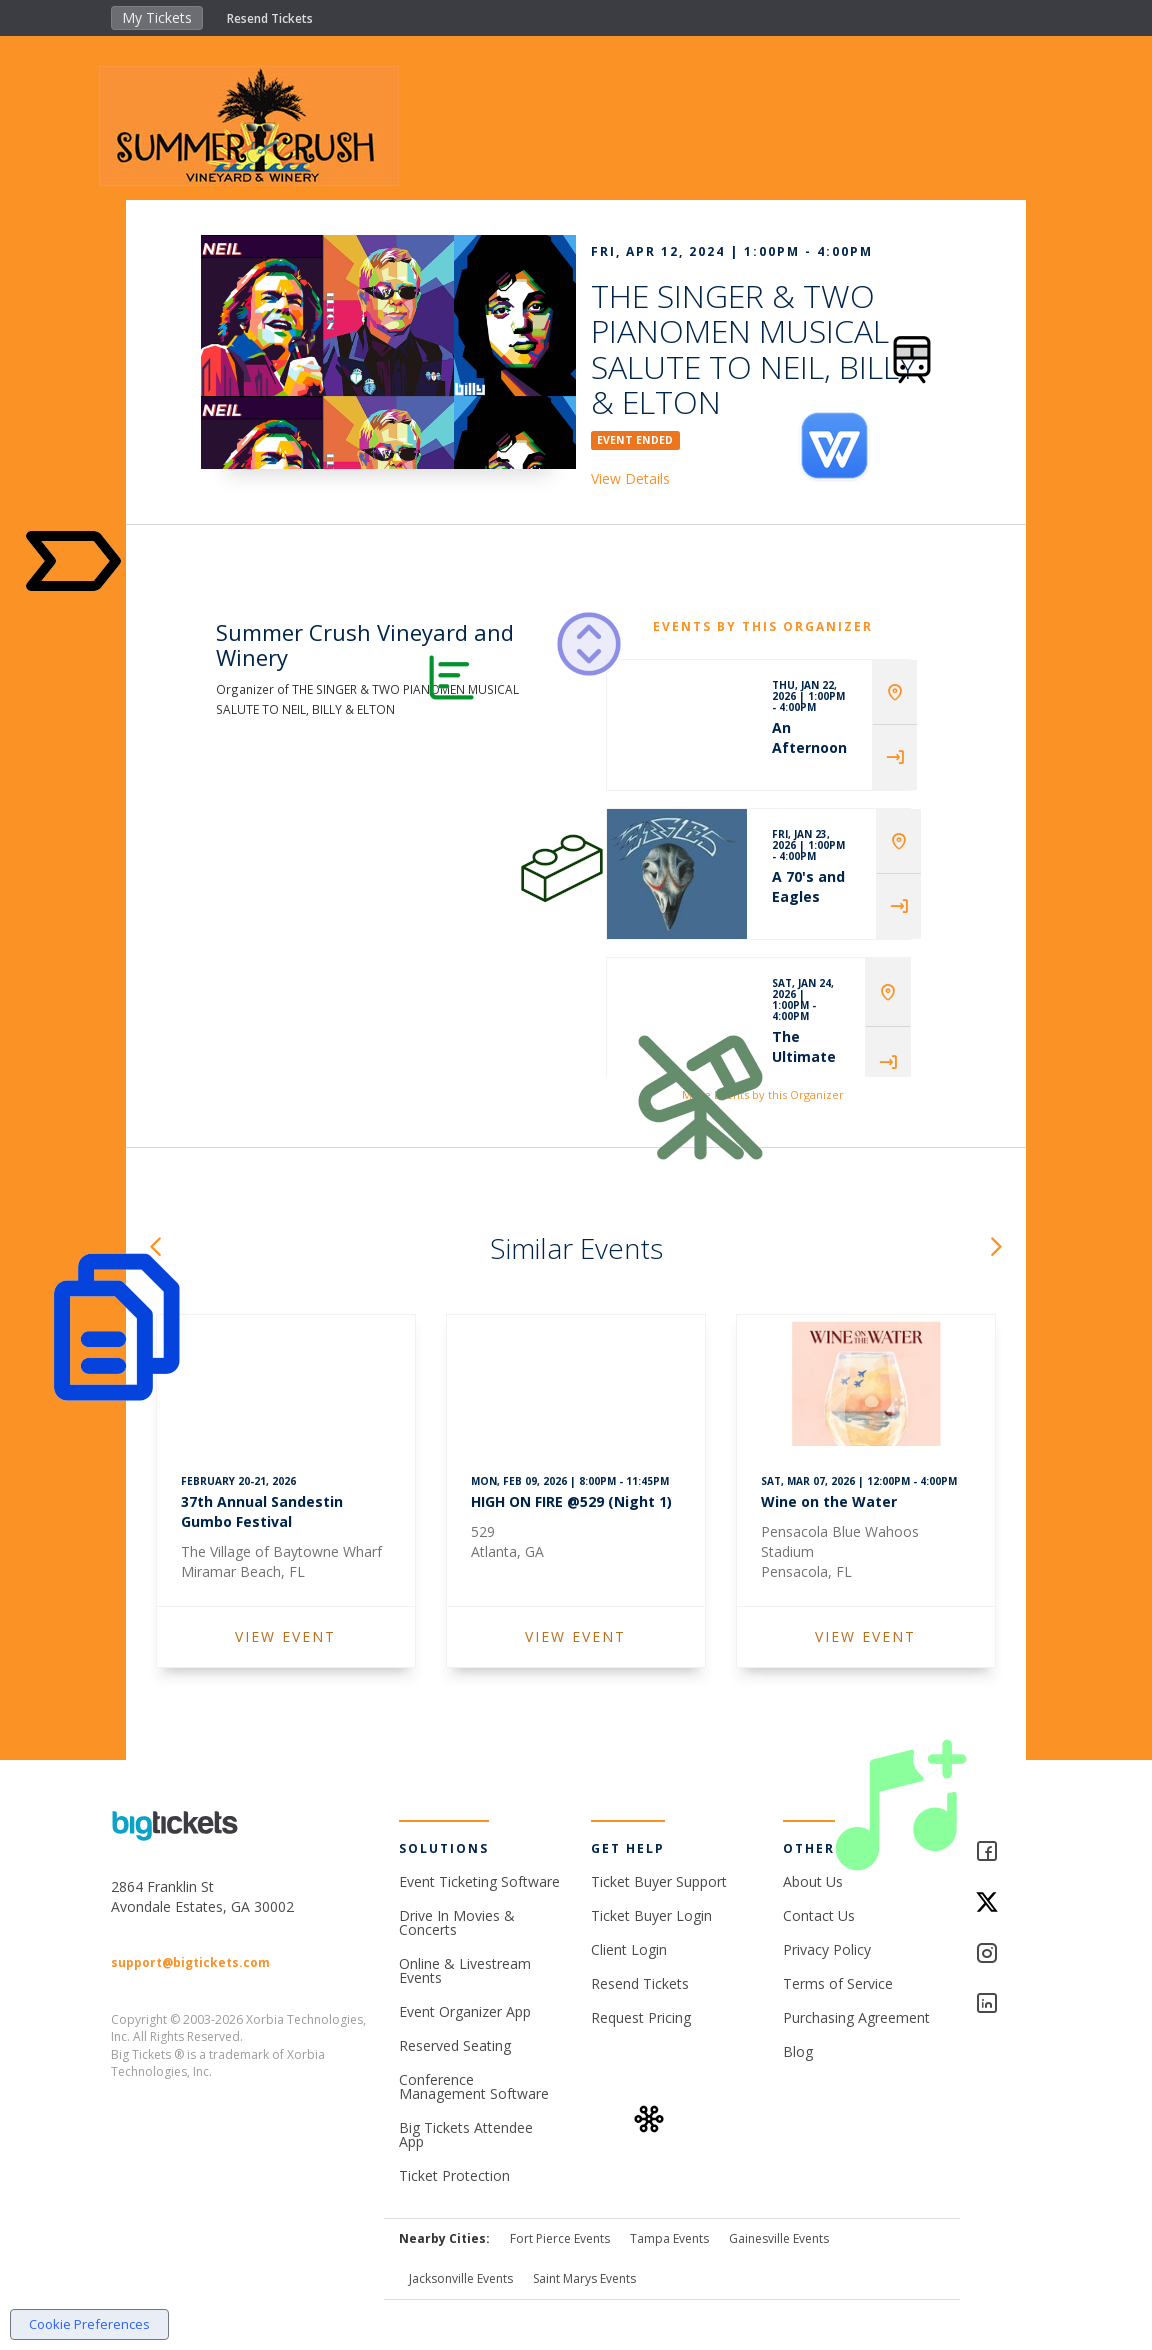  What do you see at coordinates (903, 1807) in the screenshot?
I see `add a new song to your library` at bounding box center [903, 1807].